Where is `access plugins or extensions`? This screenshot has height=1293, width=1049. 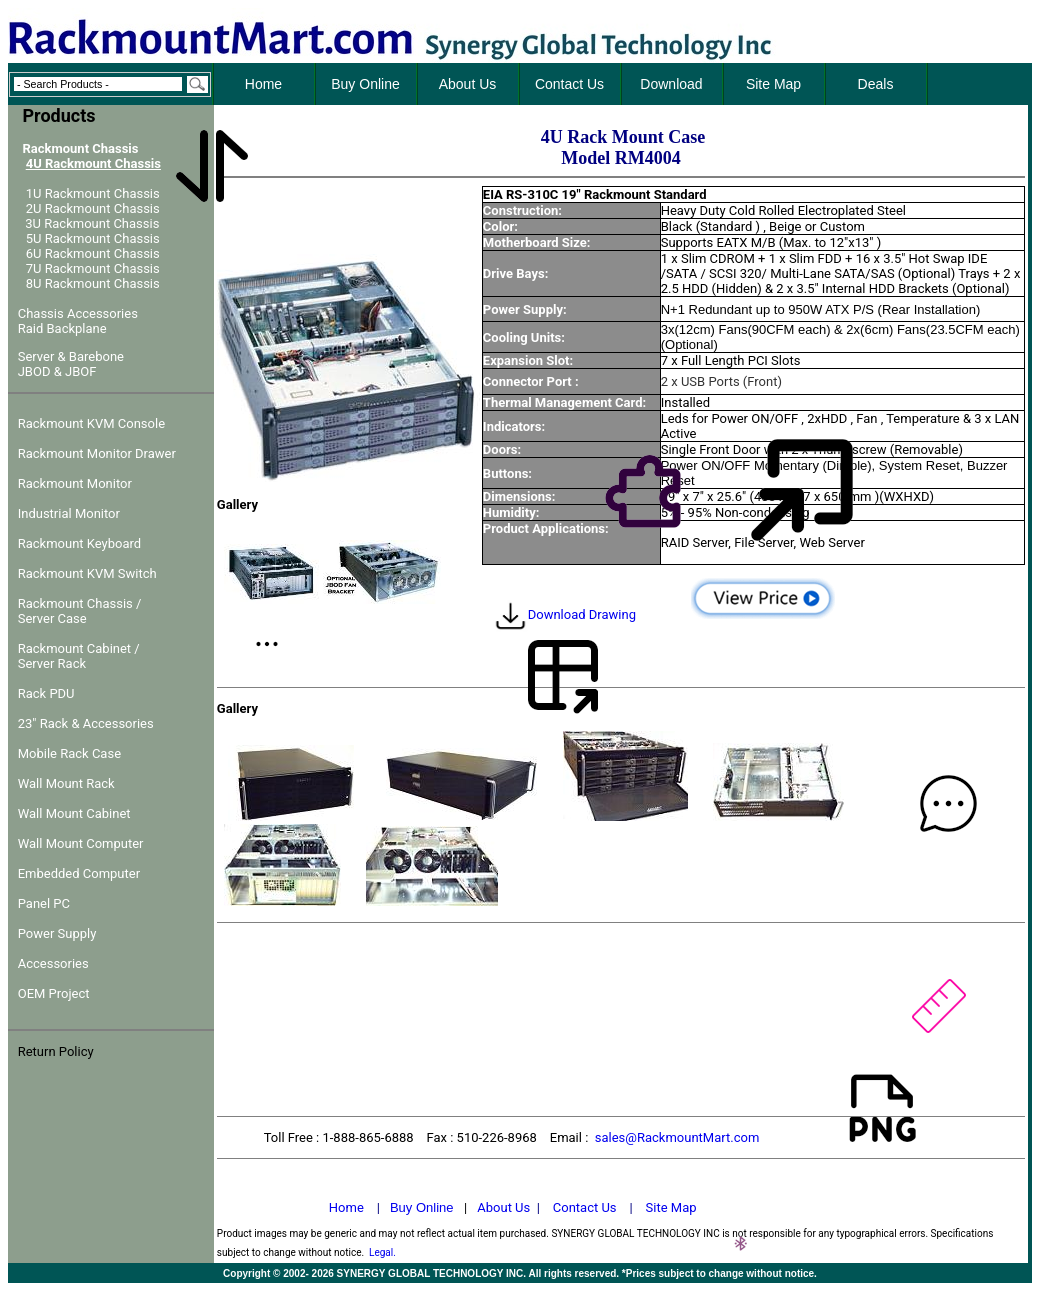
access plugins or extensions is located at coordinates (647, 494).